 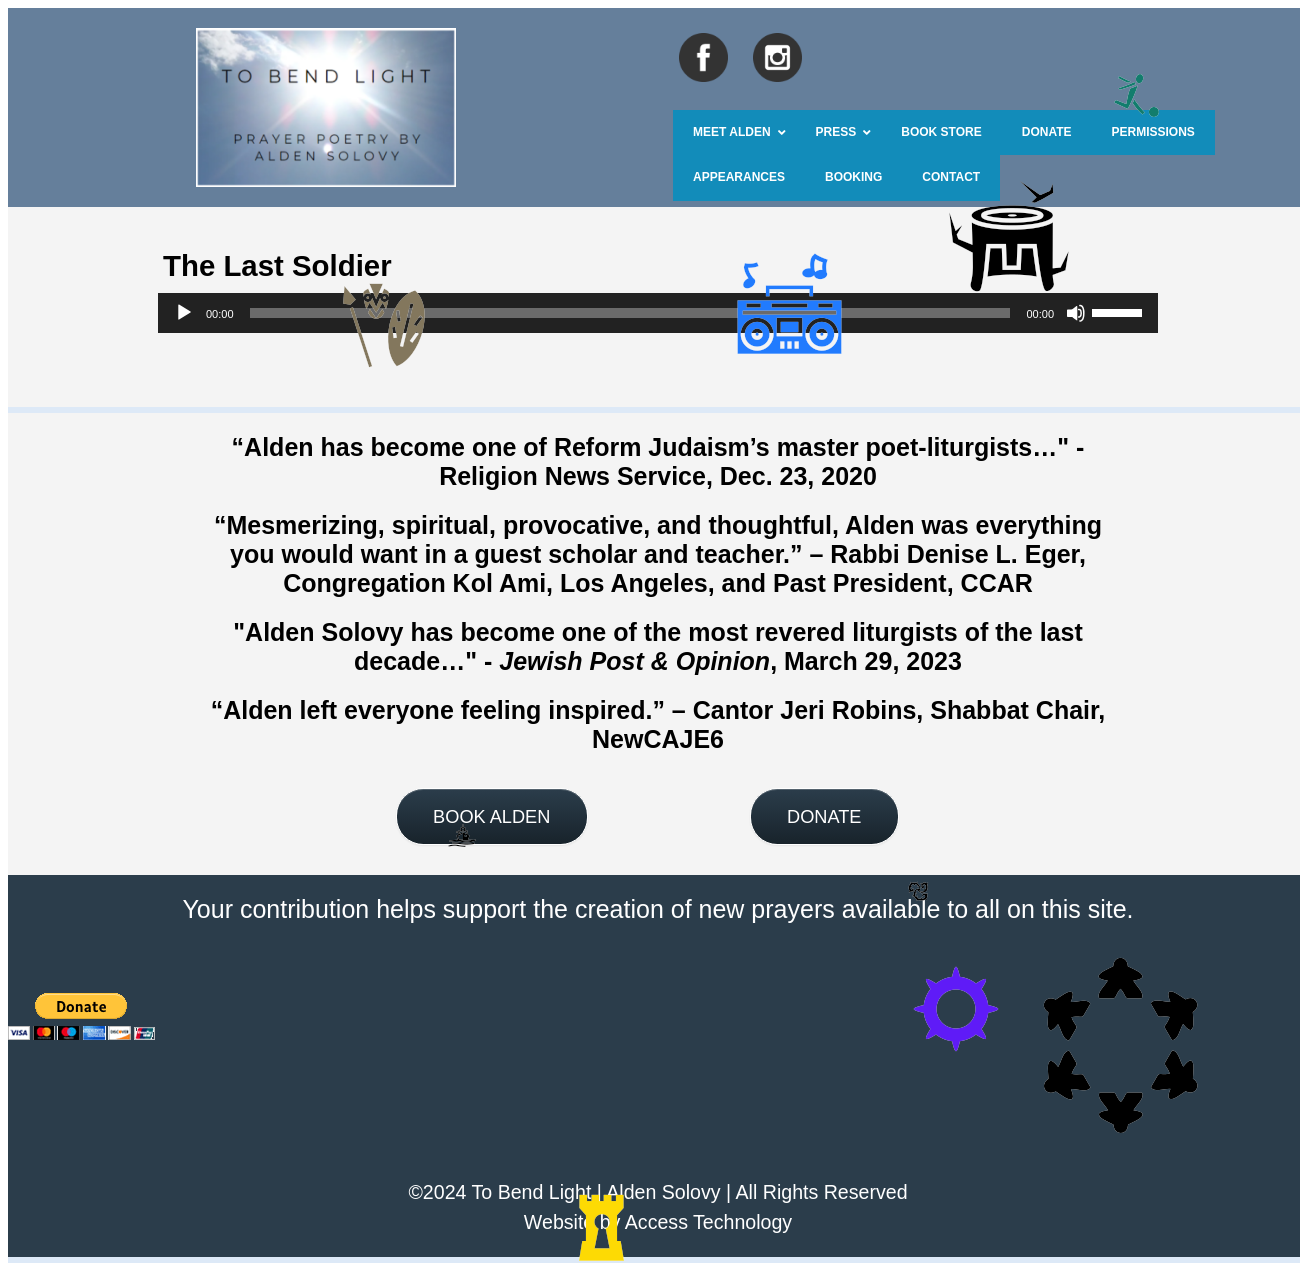 I want to click on access soccer or football games, so click(x=1136, y=95).